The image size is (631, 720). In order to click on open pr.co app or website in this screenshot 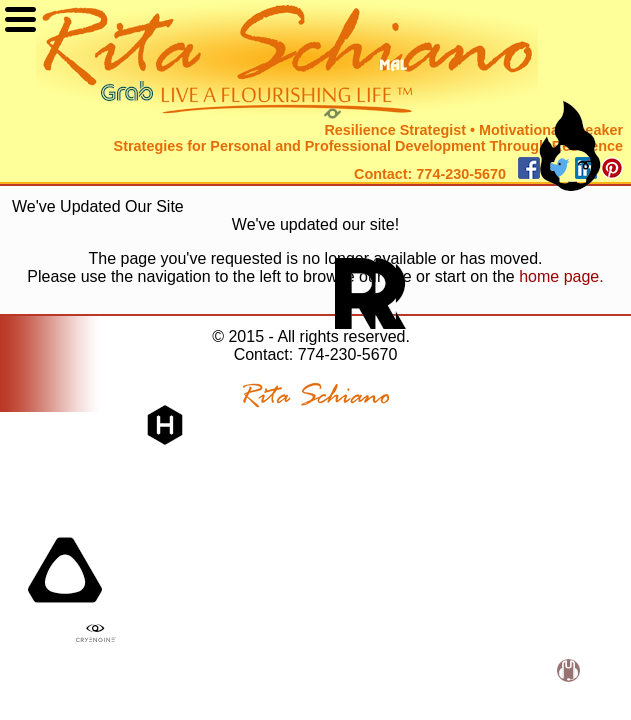, I will do `click(332, 113)`.